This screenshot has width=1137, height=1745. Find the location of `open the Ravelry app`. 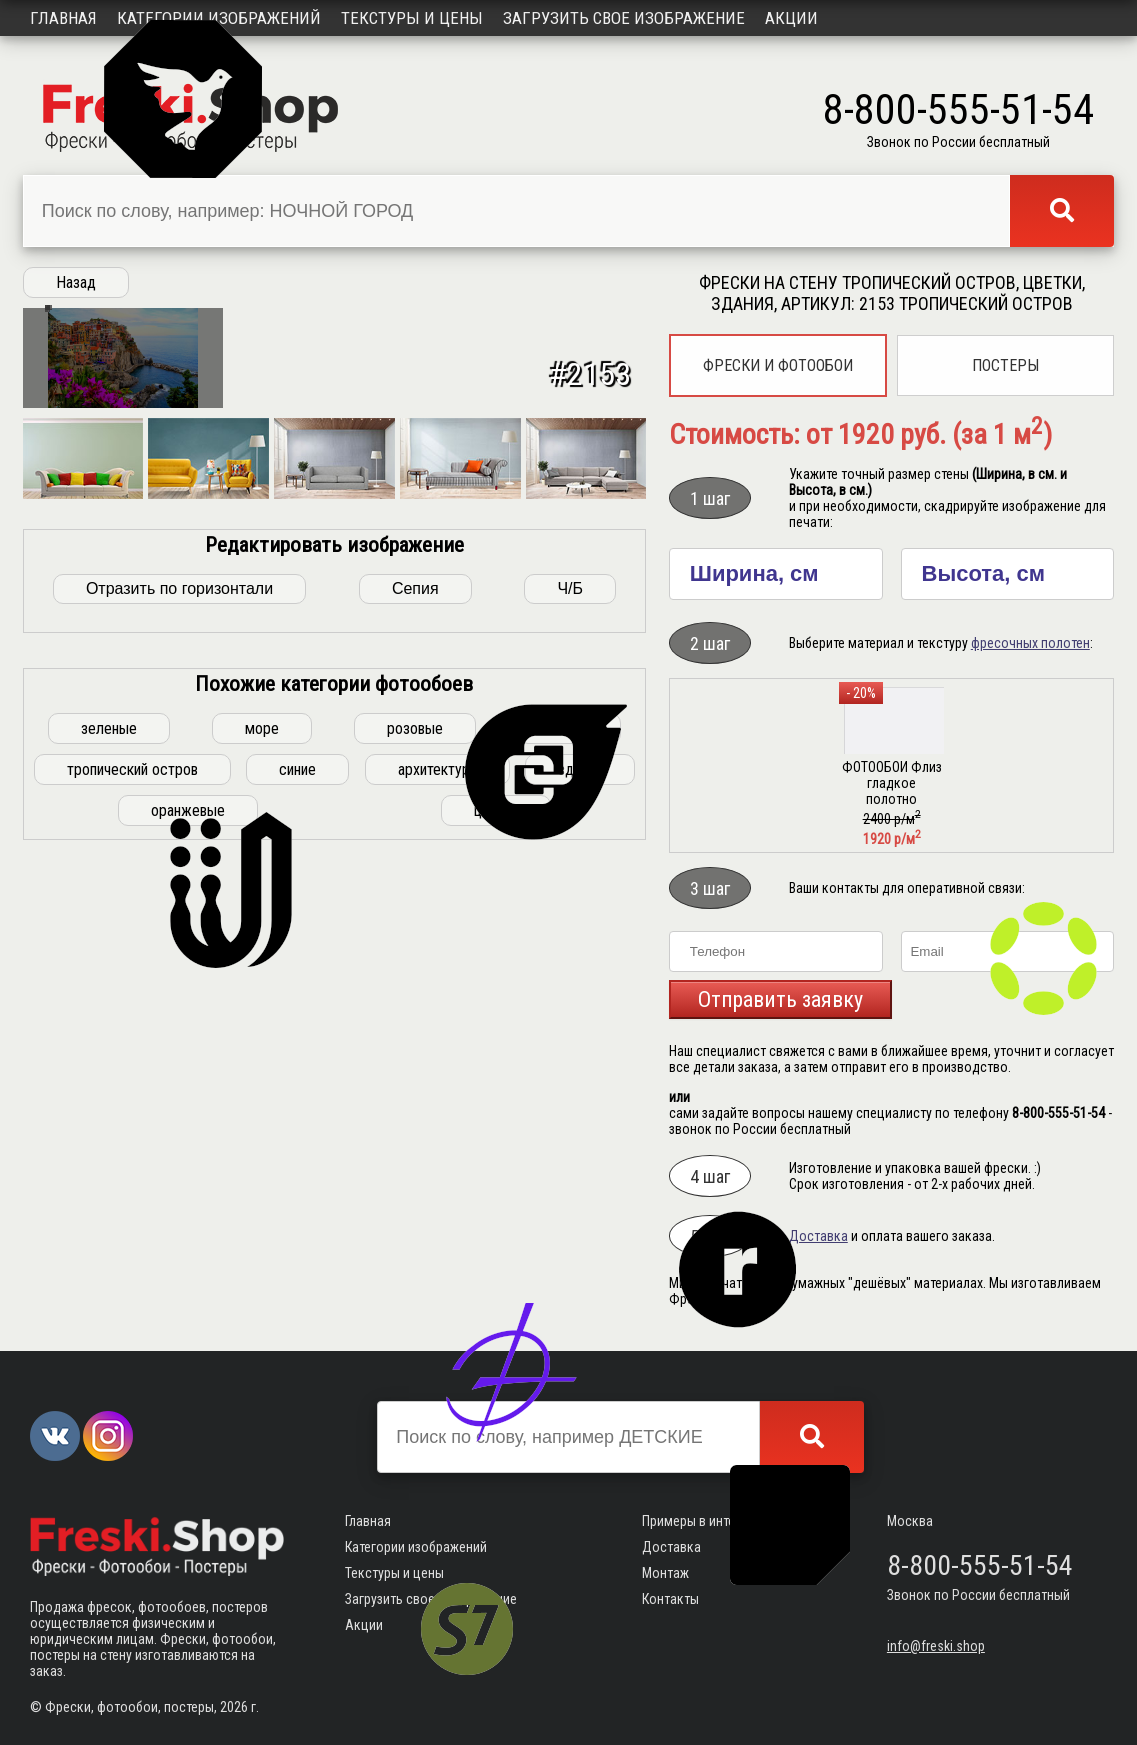

open the Ravelry app is located at coordinates (737, 1269).